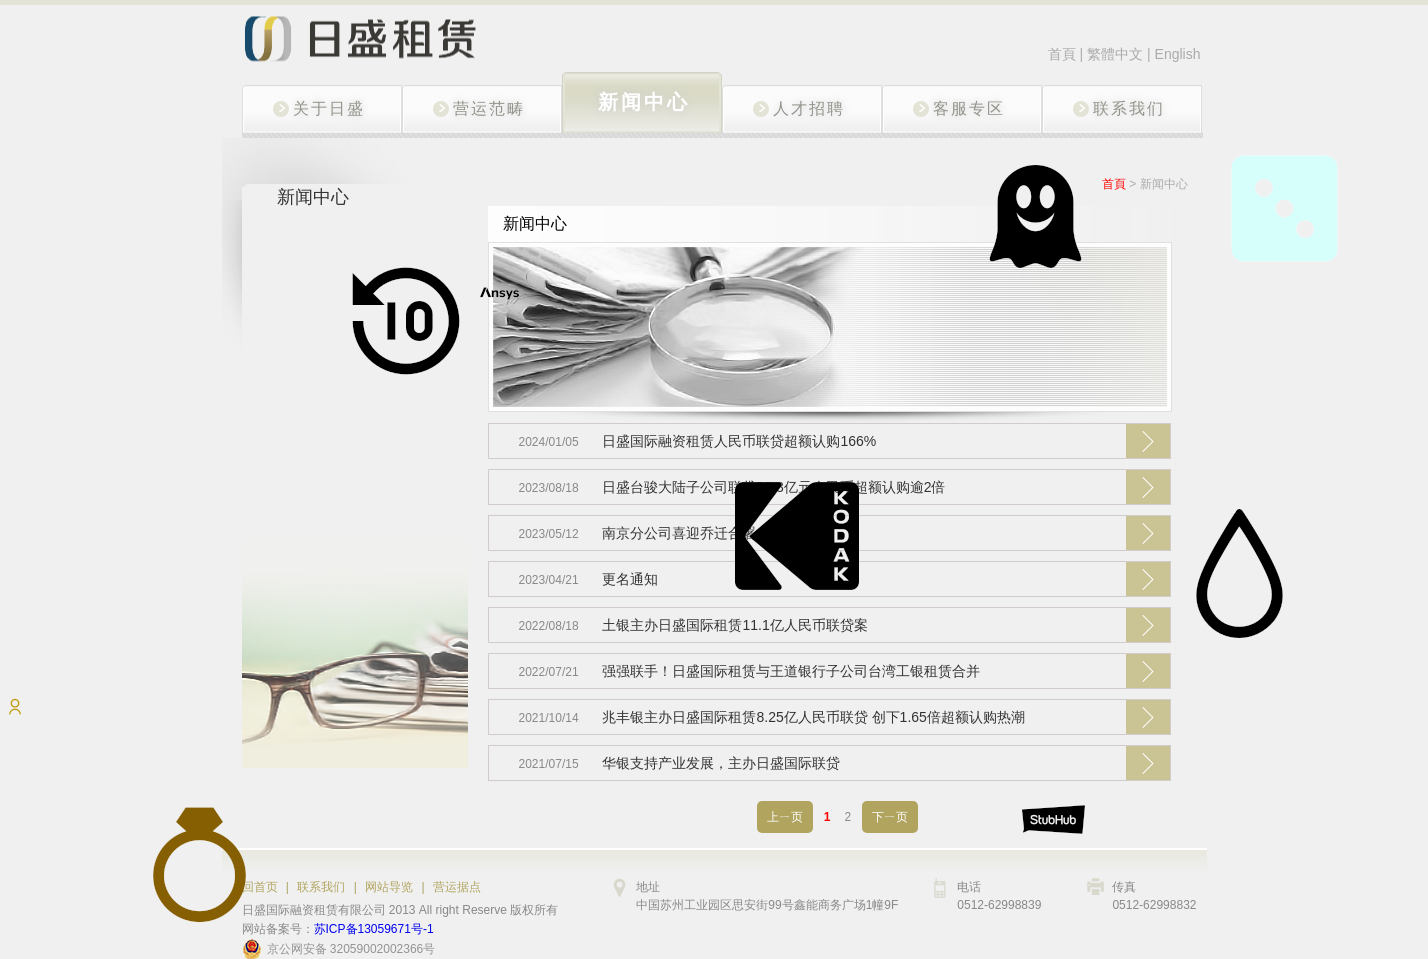  Describe the element at coordinates (406, 321) in the screenshot. I see `skip back 10 seconds in media playback` at that location.